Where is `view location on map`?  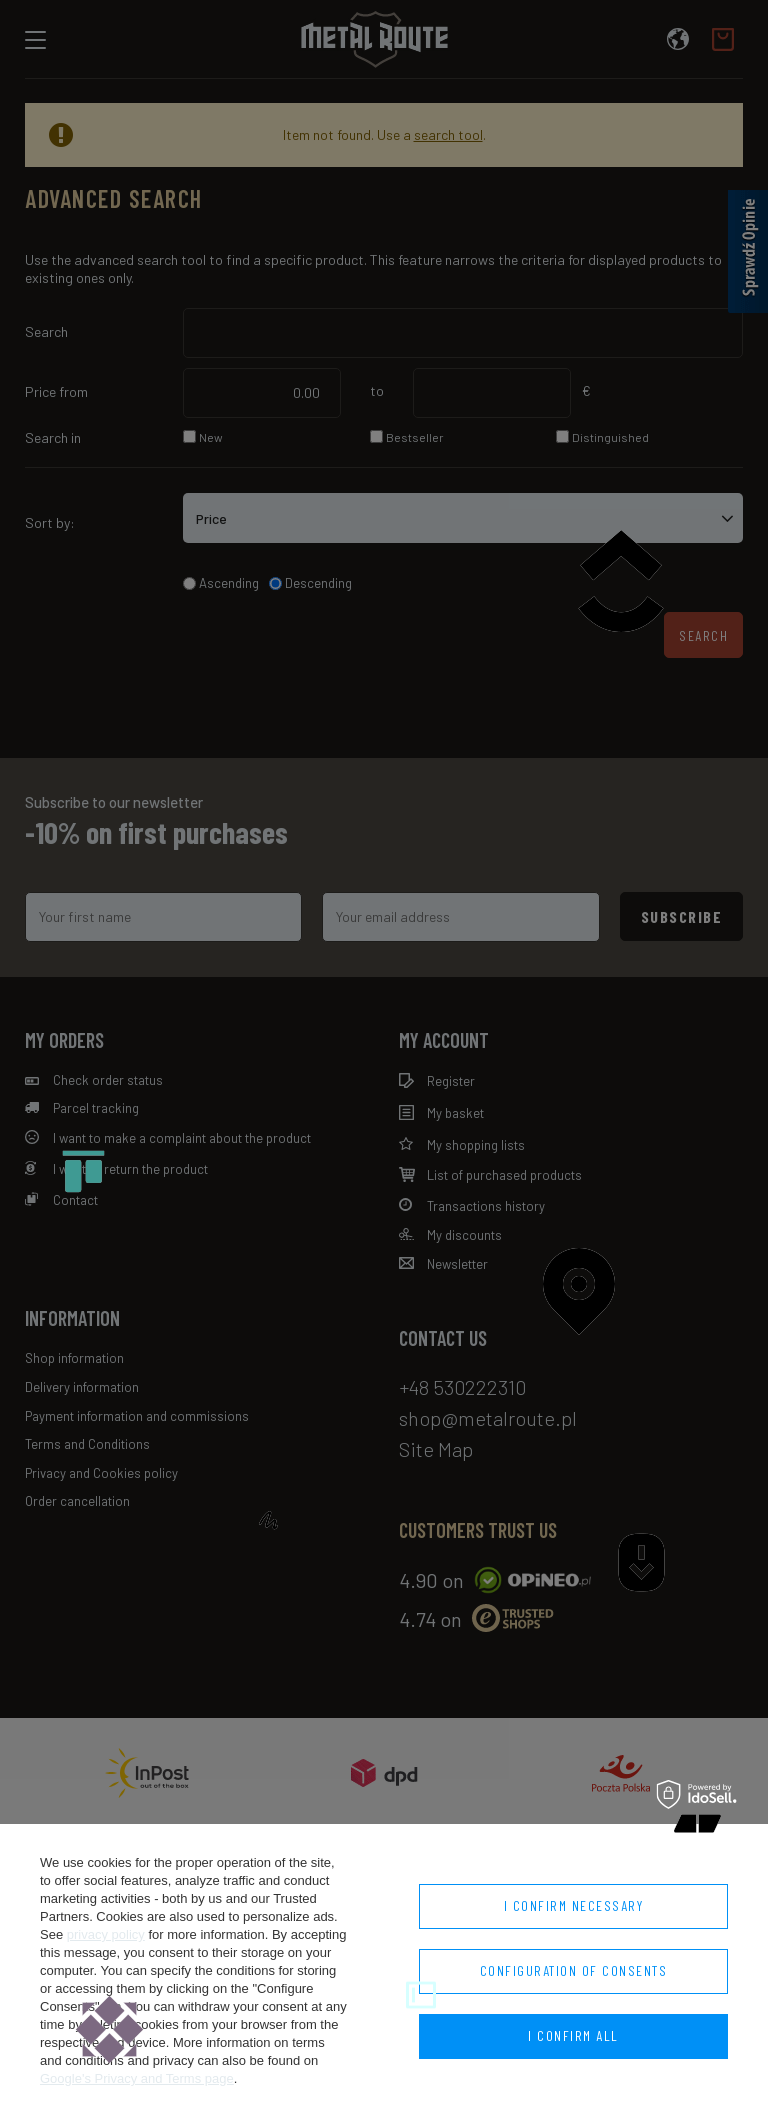
view location on map is located at coordinates (579, 1288).